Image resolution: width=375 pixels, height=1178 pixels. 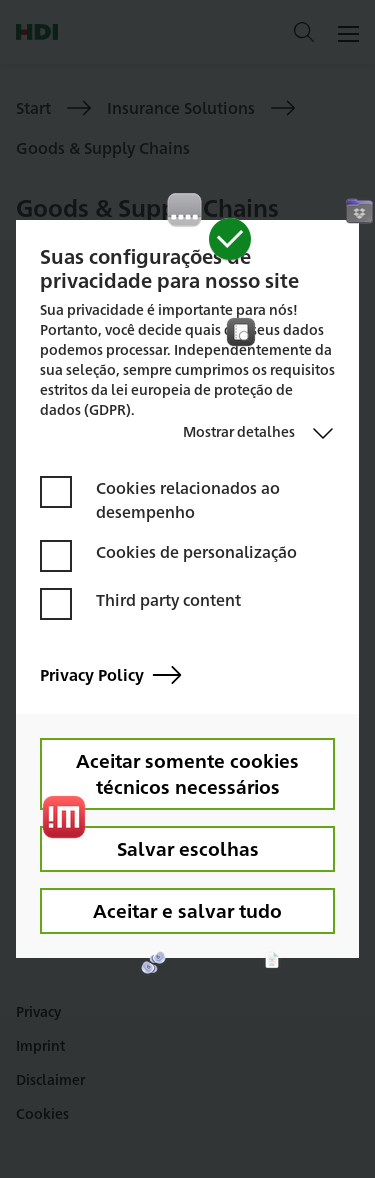 What do you see at coordinates (241, 332) in the screenshot?
I see `view system logs and activity history` at bounding box center [241, 332].